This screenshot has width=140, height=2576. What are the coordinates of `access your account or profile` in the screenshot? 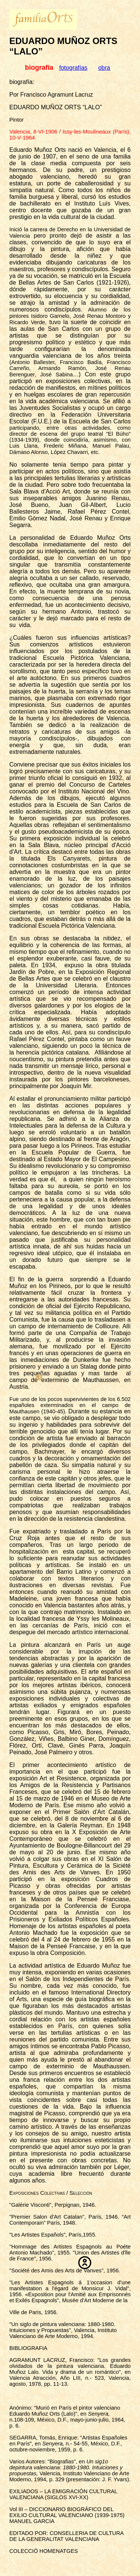 It's located at (85, 2263).